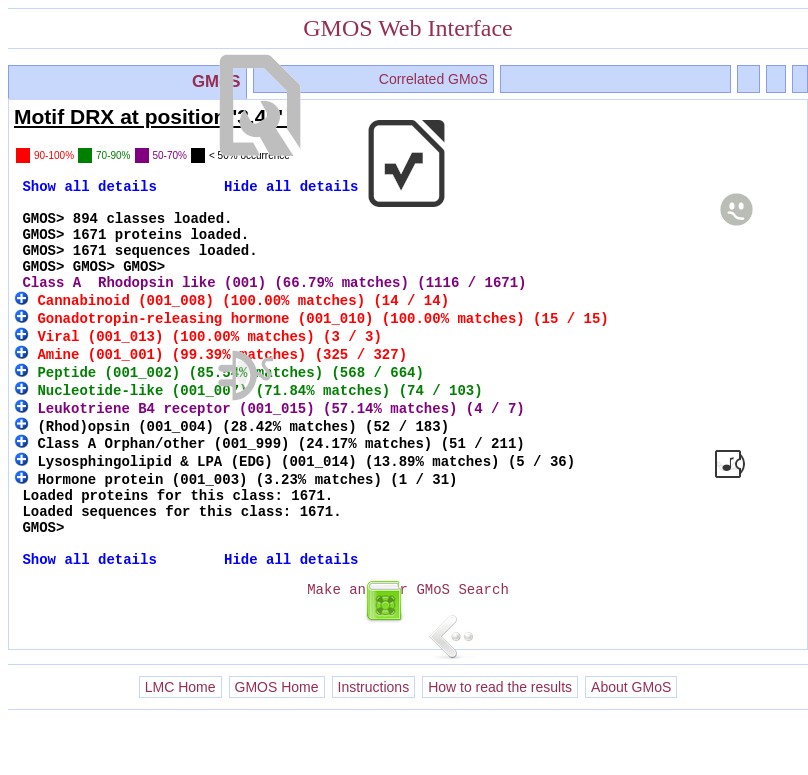 This screenshot has width=808, height=775. What do you see at coordinates (736, 209) in the screenshot?
I see `indicates confusion or uncertainty about an action` at bounding box center [736, 209].